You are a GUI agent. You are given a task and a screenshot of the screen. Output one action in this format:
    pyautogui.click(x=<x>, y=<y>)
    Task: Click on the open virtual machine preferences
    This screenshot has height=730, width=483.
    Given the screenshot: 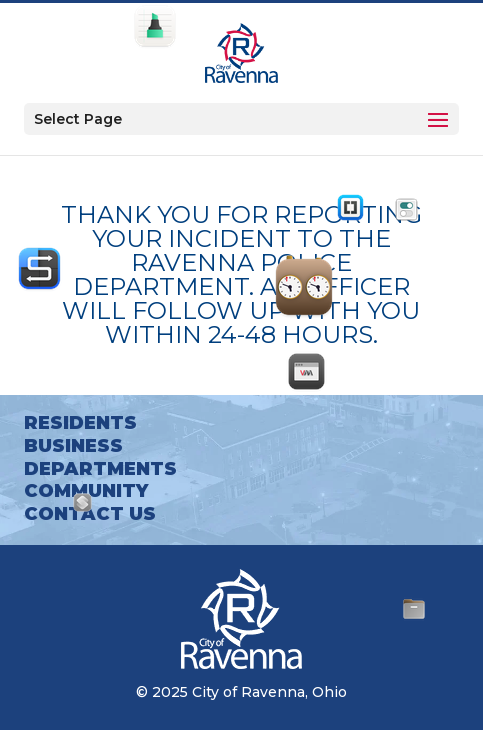 What is the action you would take?
    pyautogui.click(x=306, y=371)
    